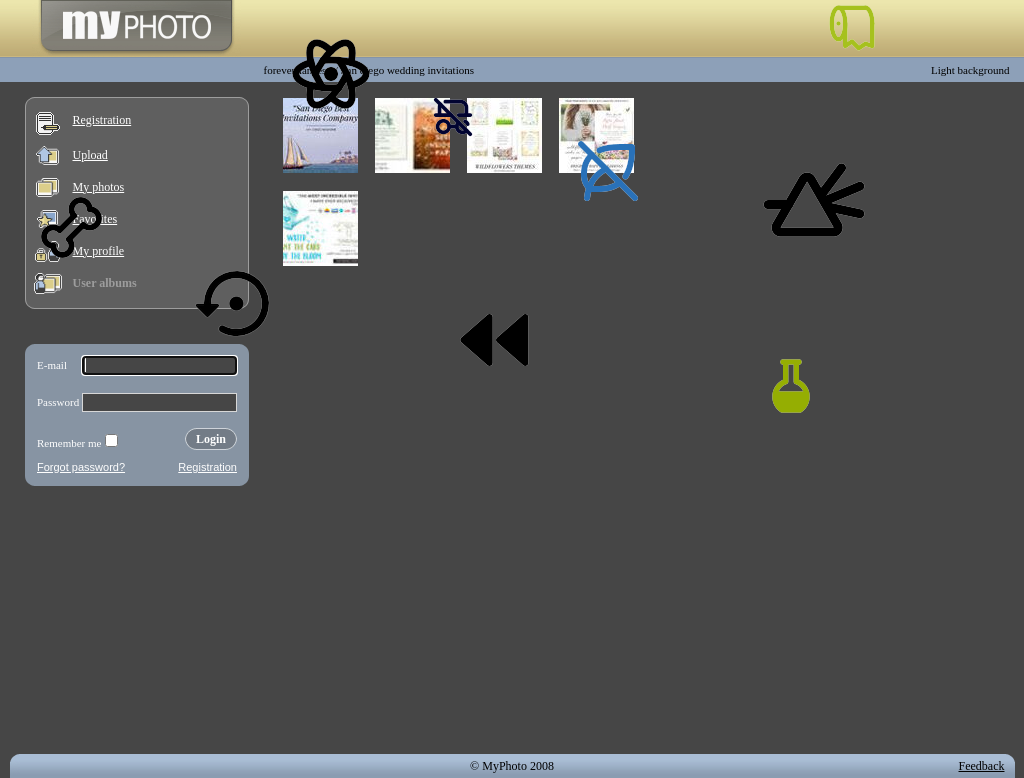 Image resolution: width=1024 pixels, height=778 pixels. What do you see at coordinates (814, 200) in the screenshot?
I see `toggle light refraction or prism effect` at bounding box center [814, 200].